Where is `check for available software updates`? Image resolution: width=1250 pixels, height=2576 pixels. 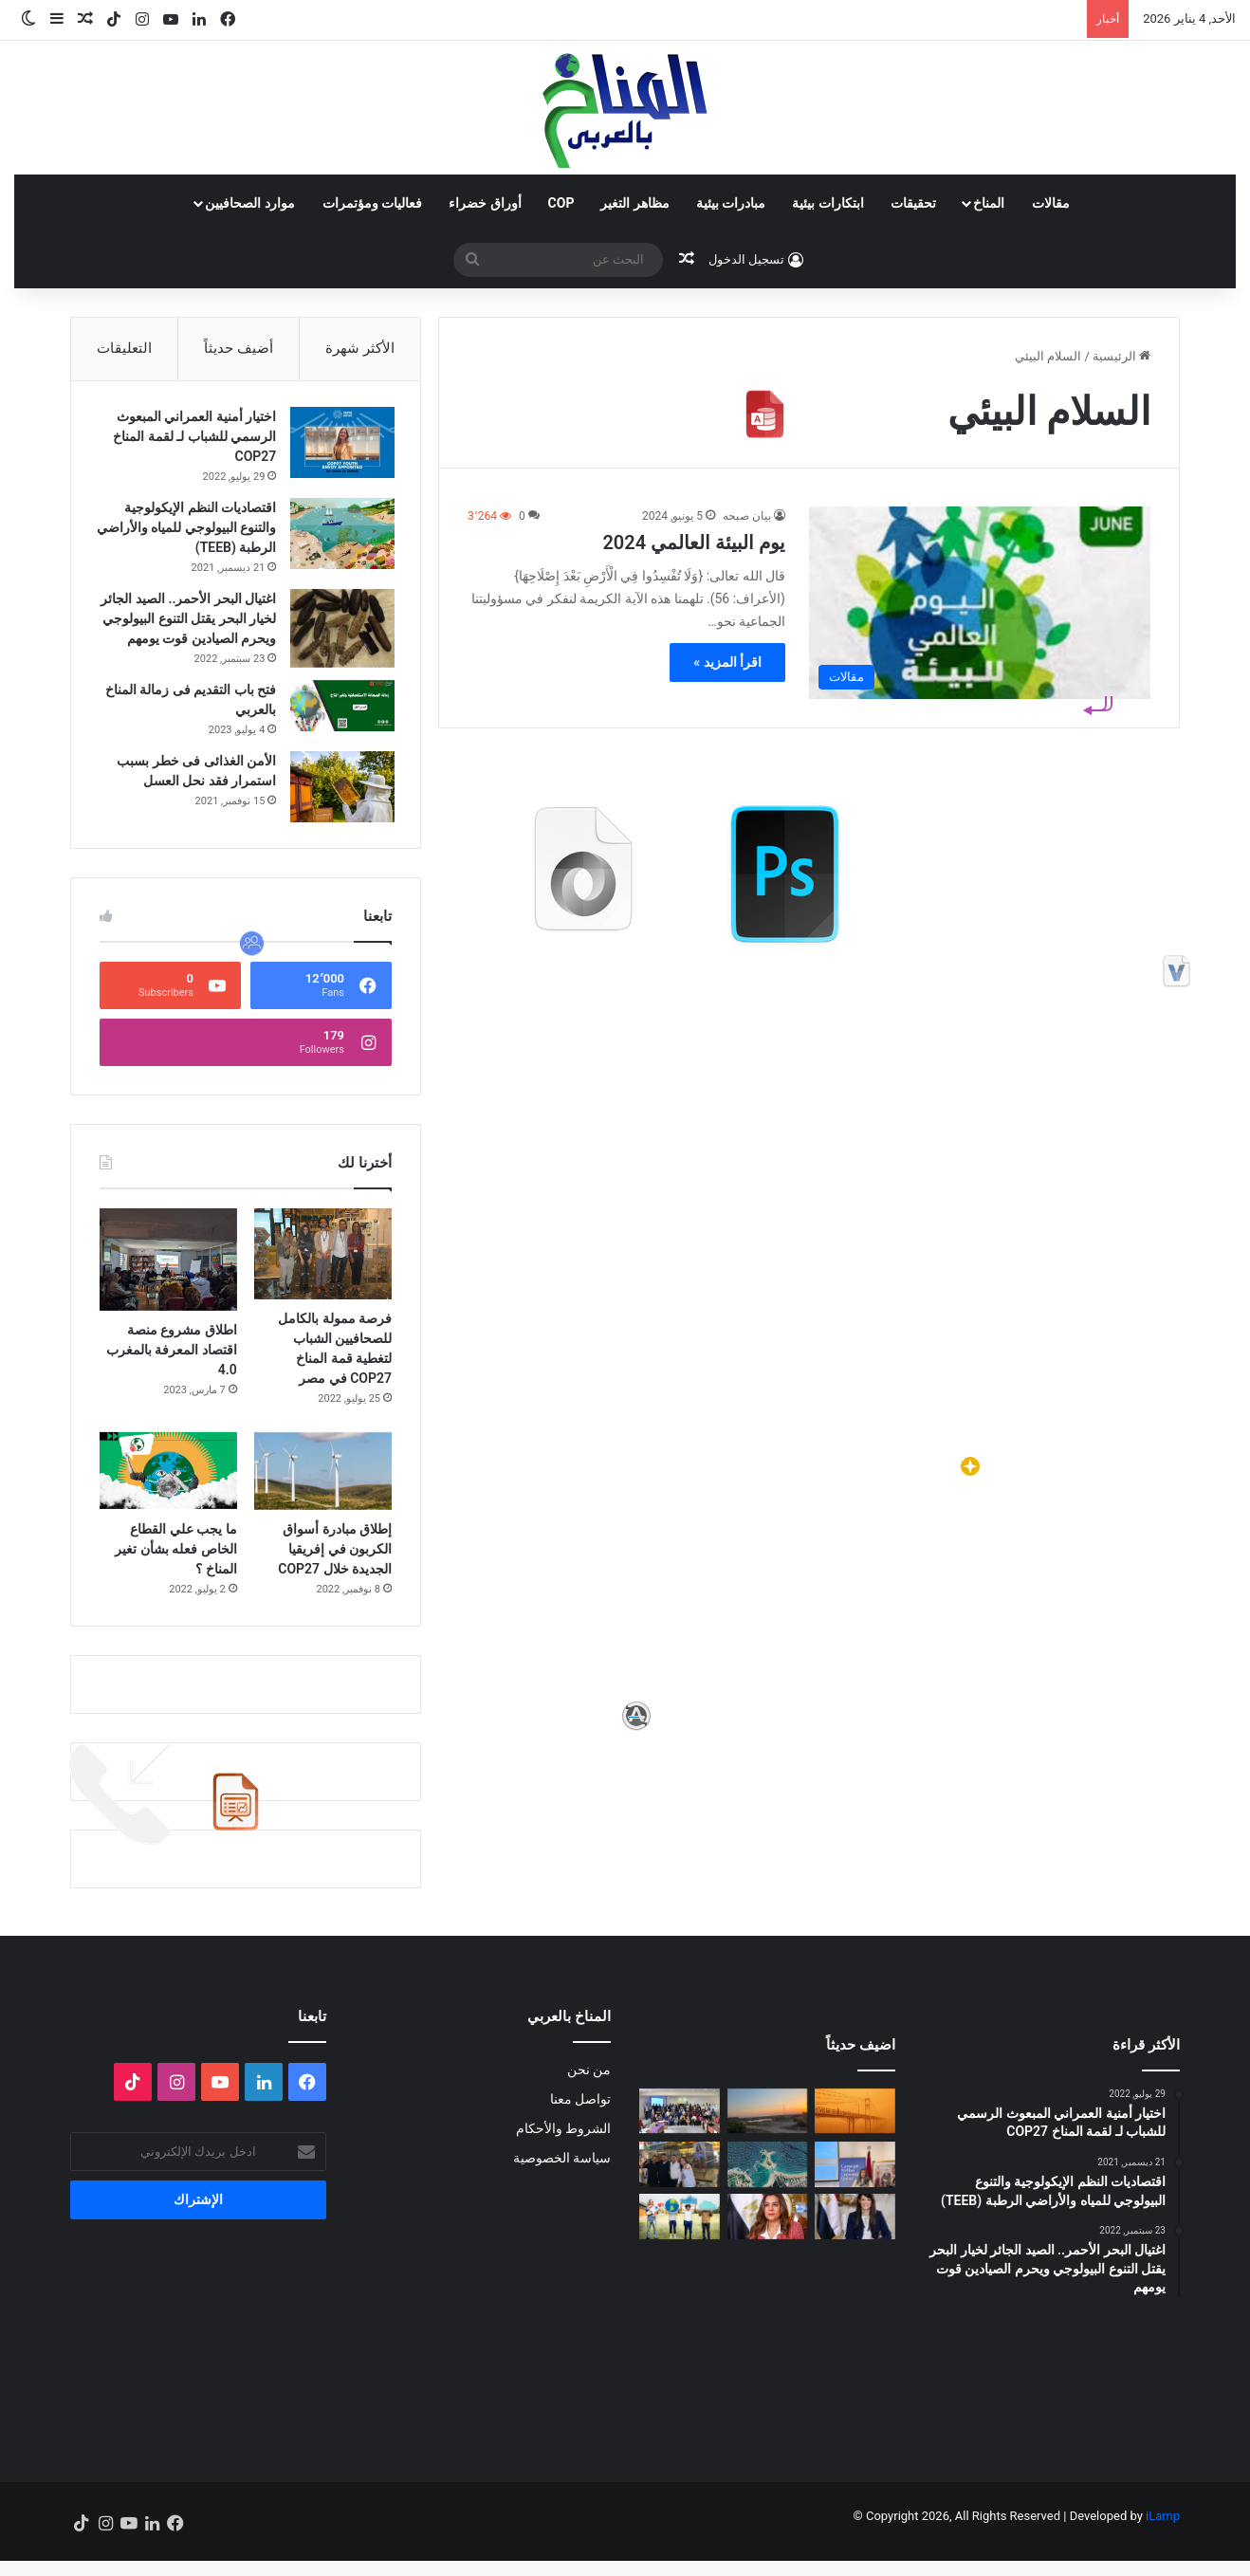
check for available software updates is located at coordinates (636, 1716).